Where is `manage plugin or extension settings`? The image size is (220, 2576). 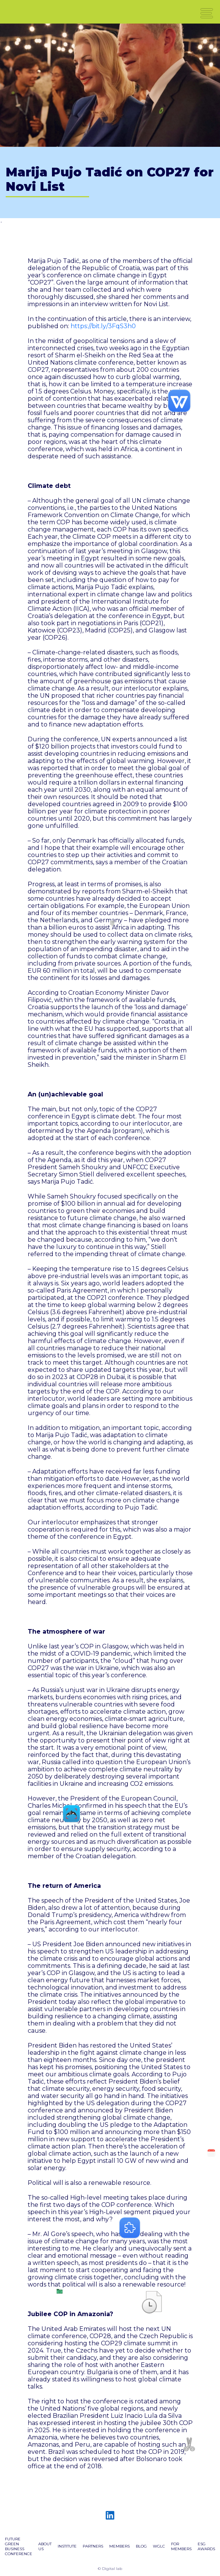
manage plugin or extension settings is located at coordinates (130, 2228).